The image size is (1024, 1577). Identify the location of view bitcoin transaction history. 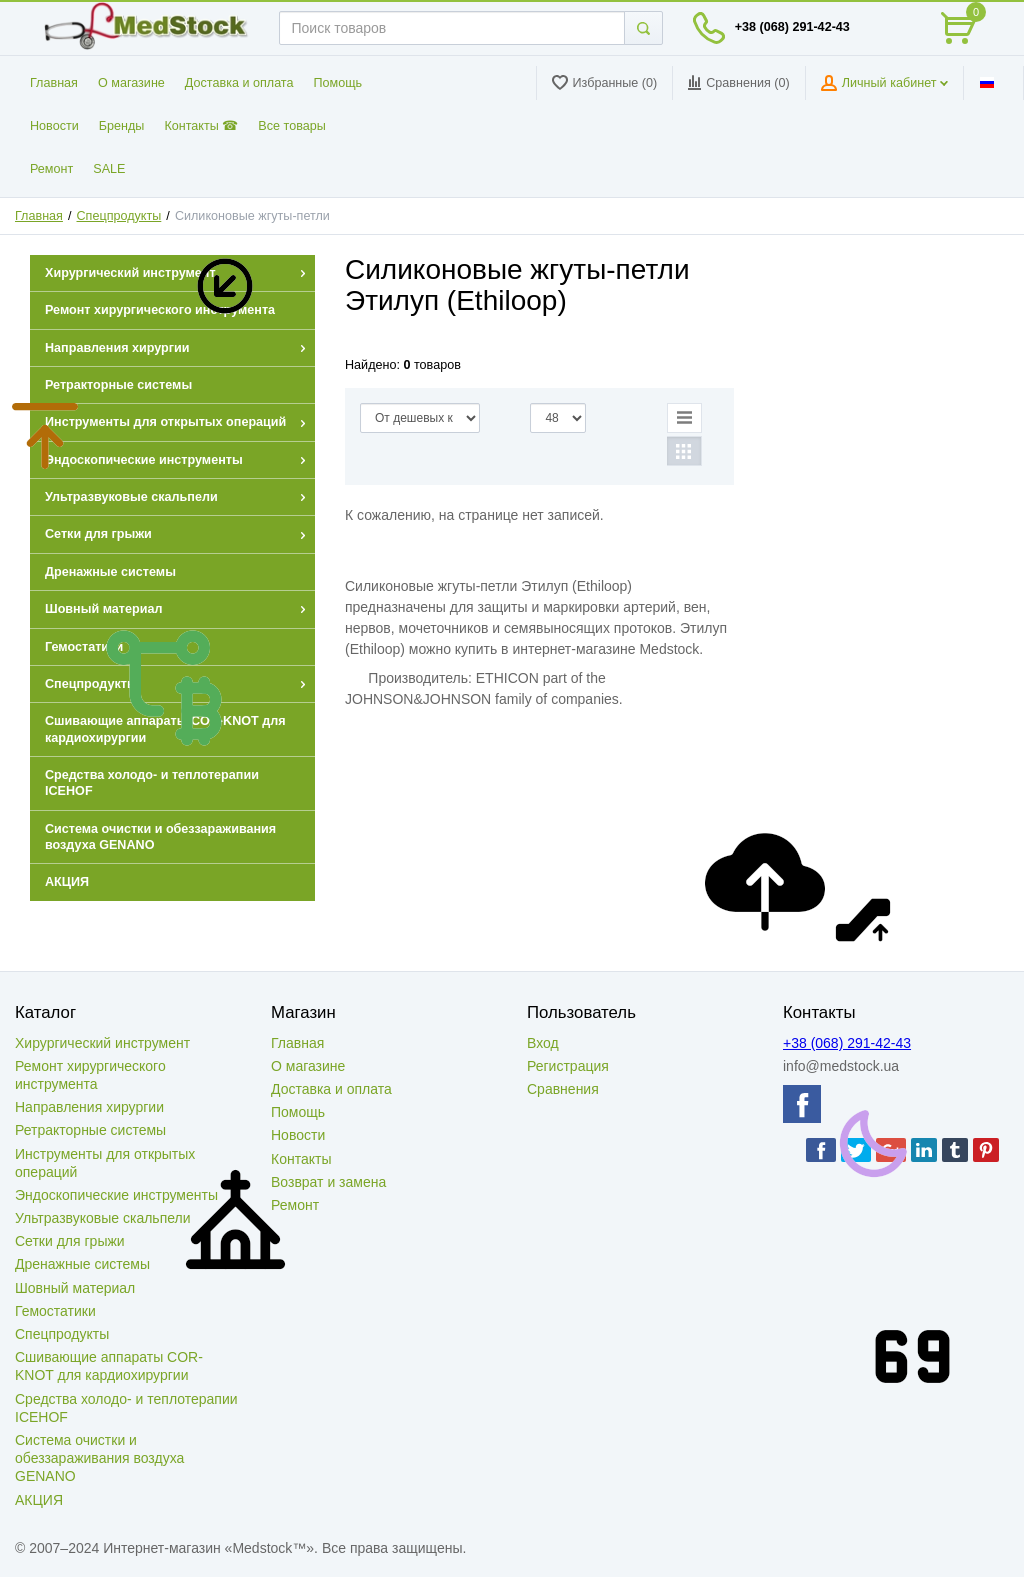
(164, 688).